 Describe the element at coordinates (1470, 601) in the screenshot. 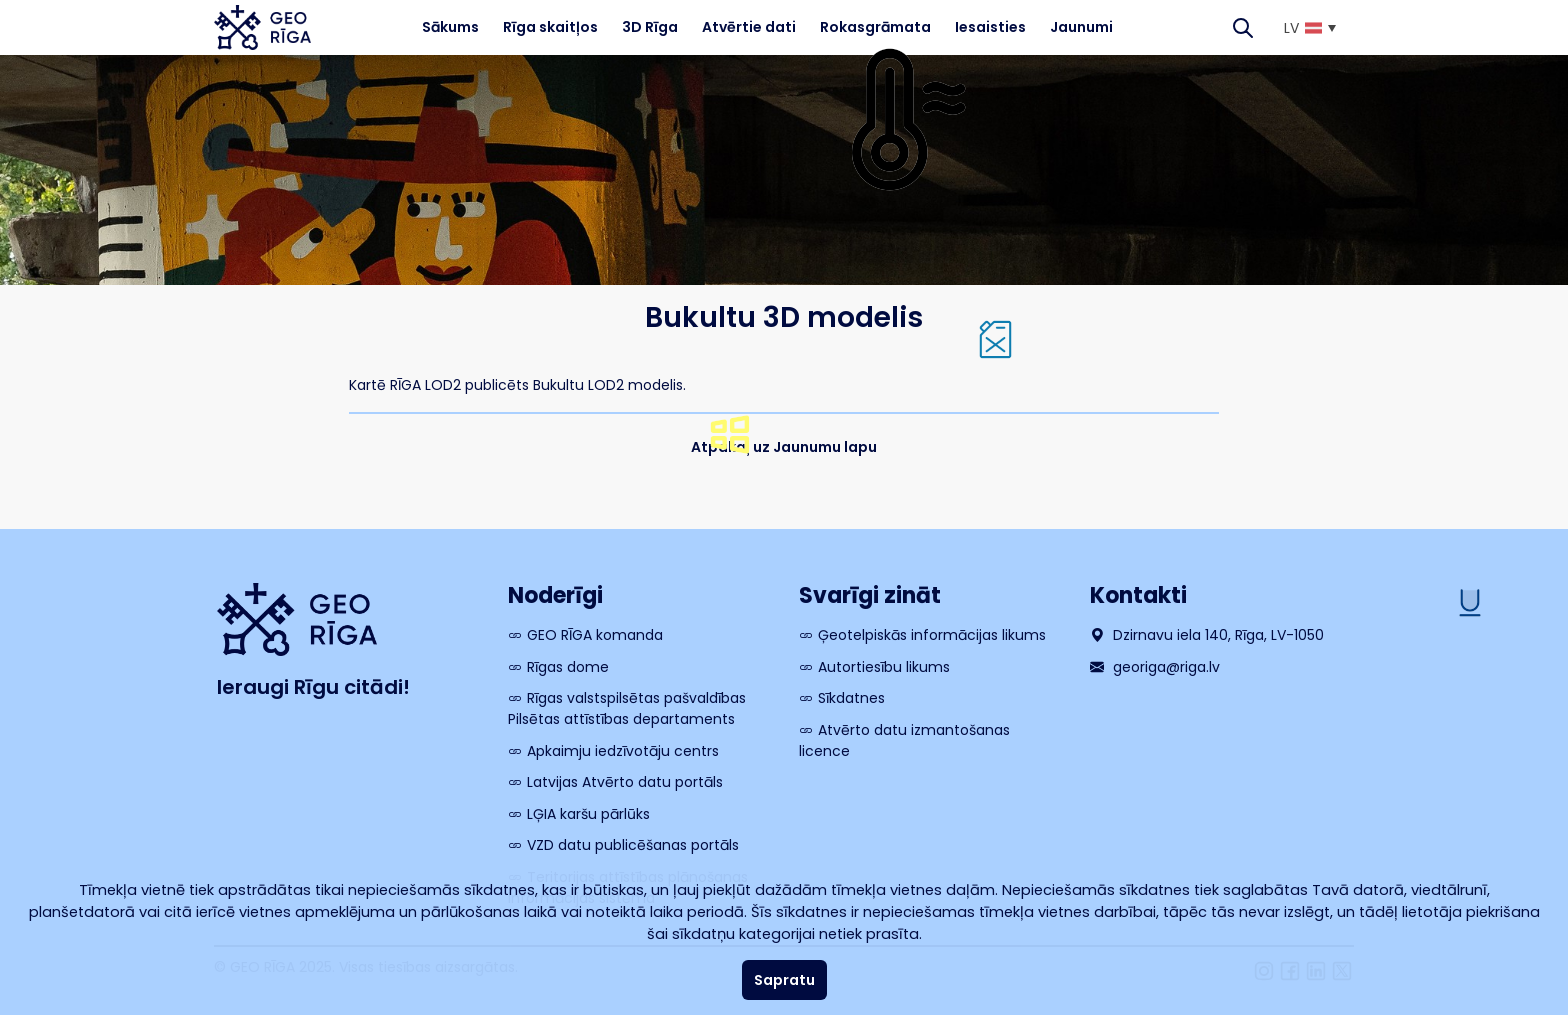

I see `apply underline formatting to selected text` at that location.